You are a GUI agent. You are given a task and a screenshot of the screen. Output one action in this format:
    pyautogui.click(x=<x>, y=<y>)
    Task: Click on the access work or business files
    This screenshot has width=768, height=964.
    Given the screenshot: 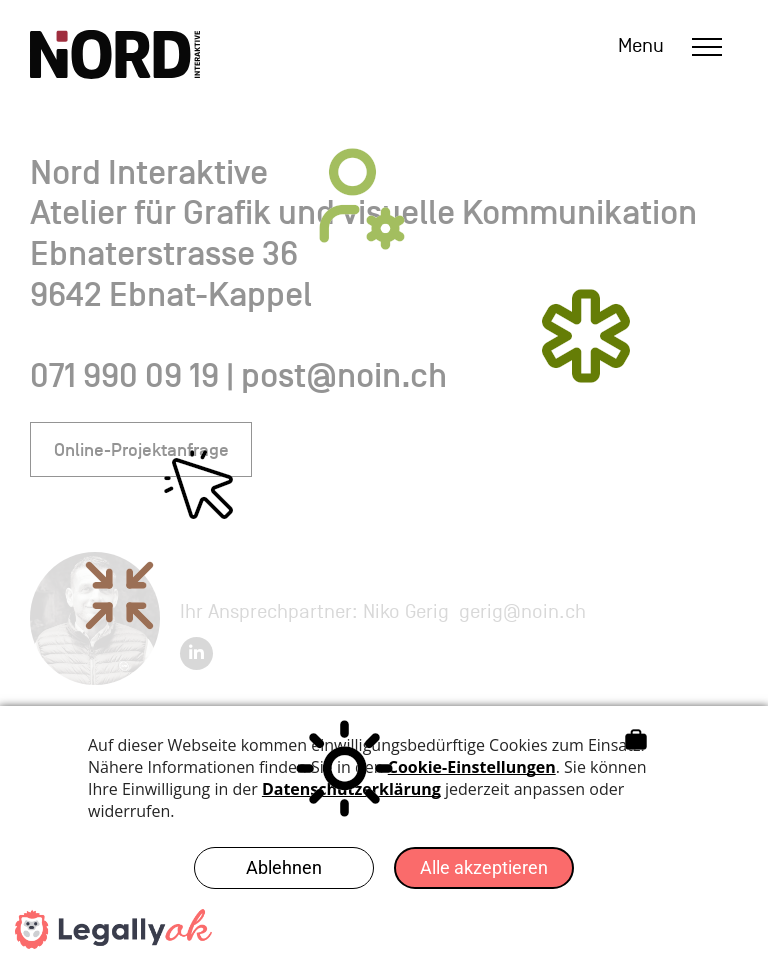 What is the action you would take?
    pyautogui.click(x=636, y=740)
    